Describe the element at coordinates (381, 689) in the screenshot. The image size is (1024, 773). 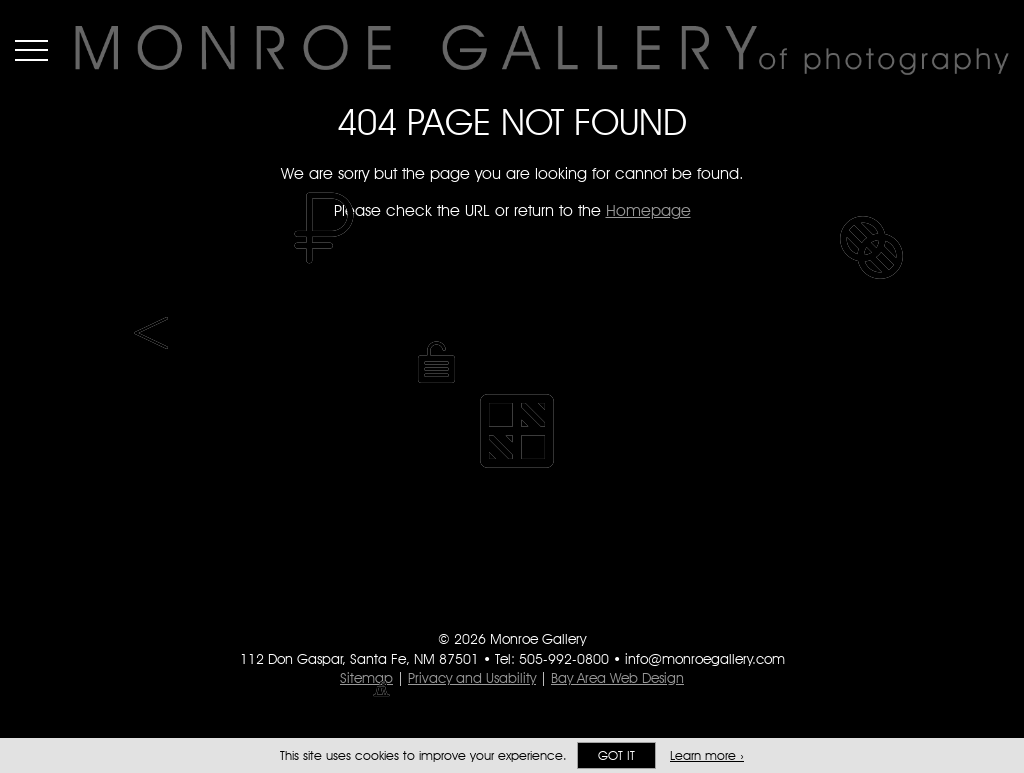
I see `view nuclear power plant information` at that location.